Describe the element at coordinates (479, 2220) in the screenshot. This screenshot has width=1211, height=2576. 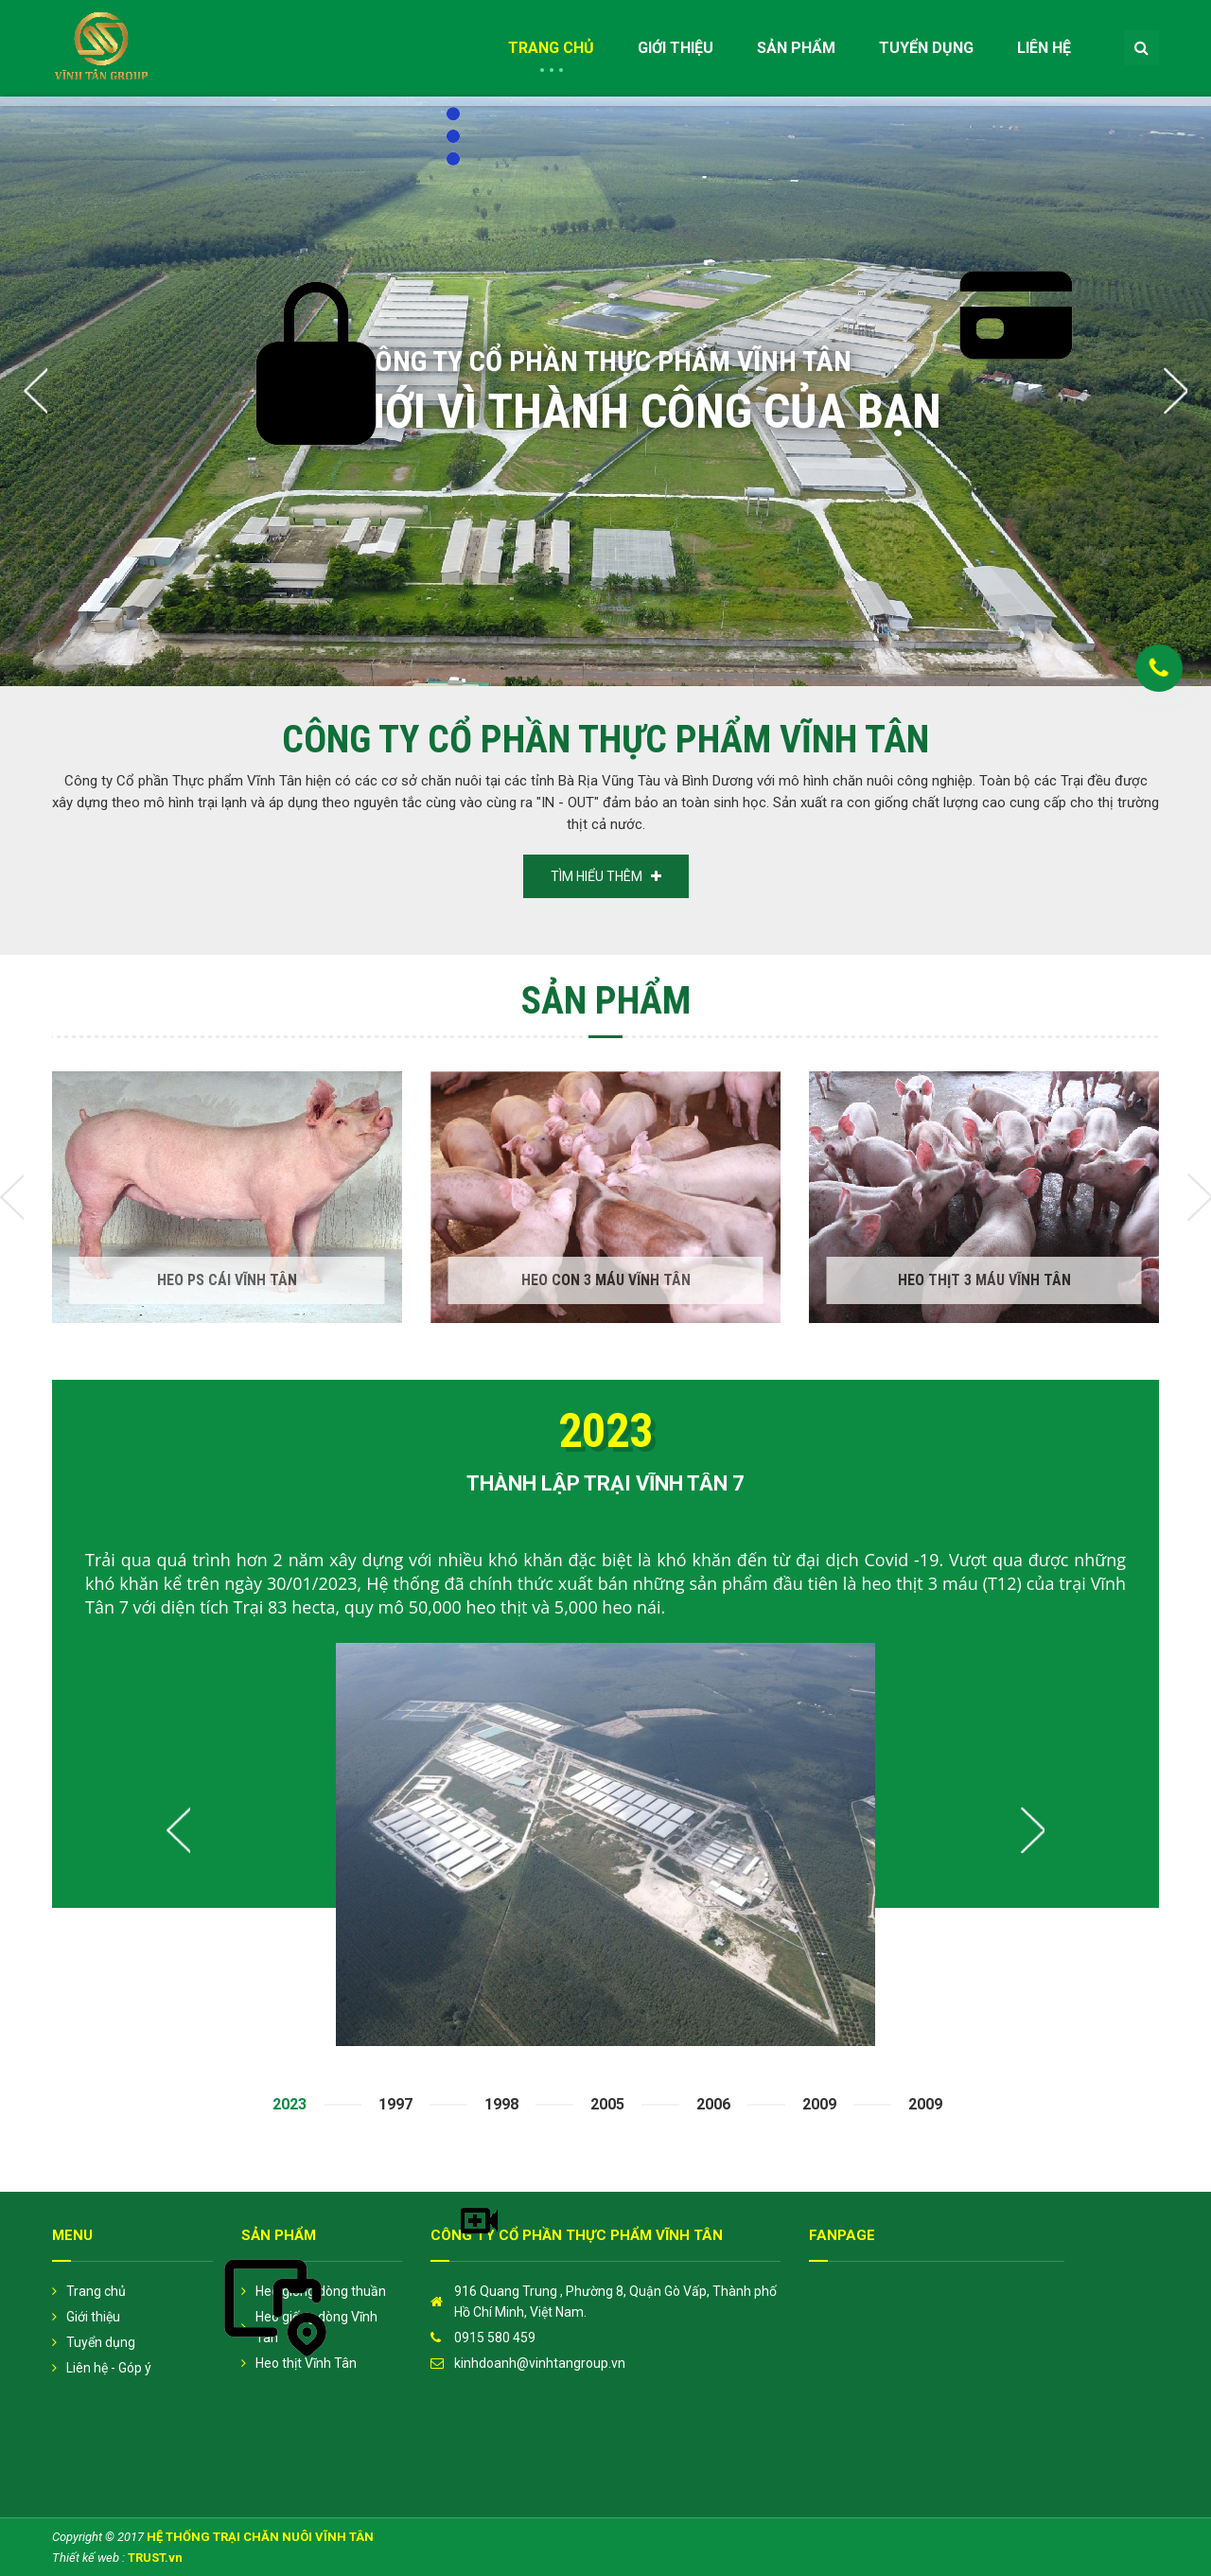
I see `start a new video call` at that location.